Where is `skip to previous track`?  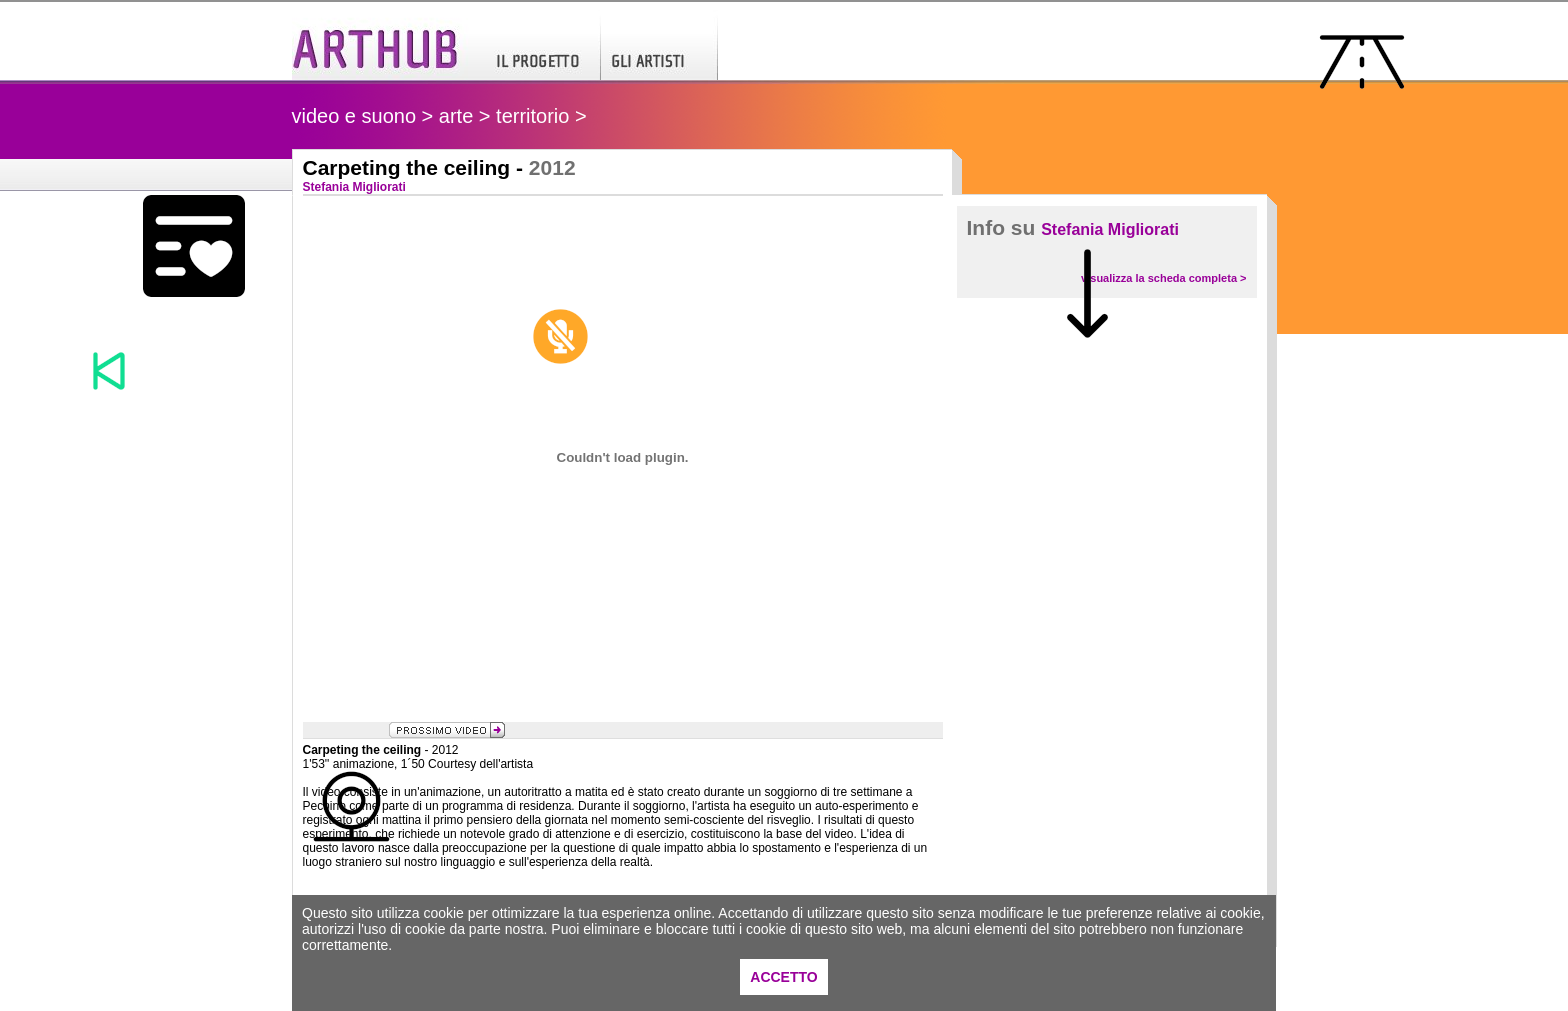
skip to previous track is located at coordinates (109, 371).